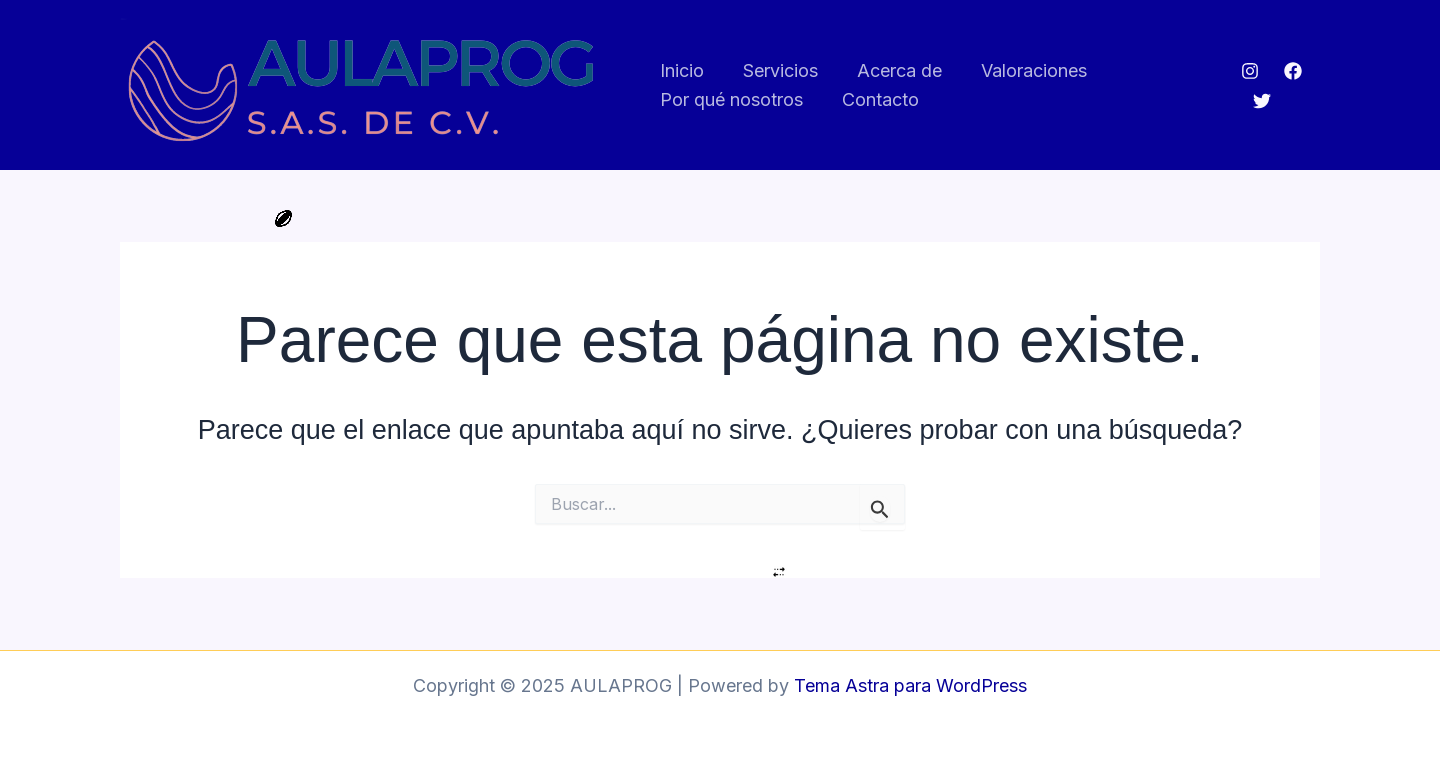  I want to click on view rugby sports content, so click(283, 218).